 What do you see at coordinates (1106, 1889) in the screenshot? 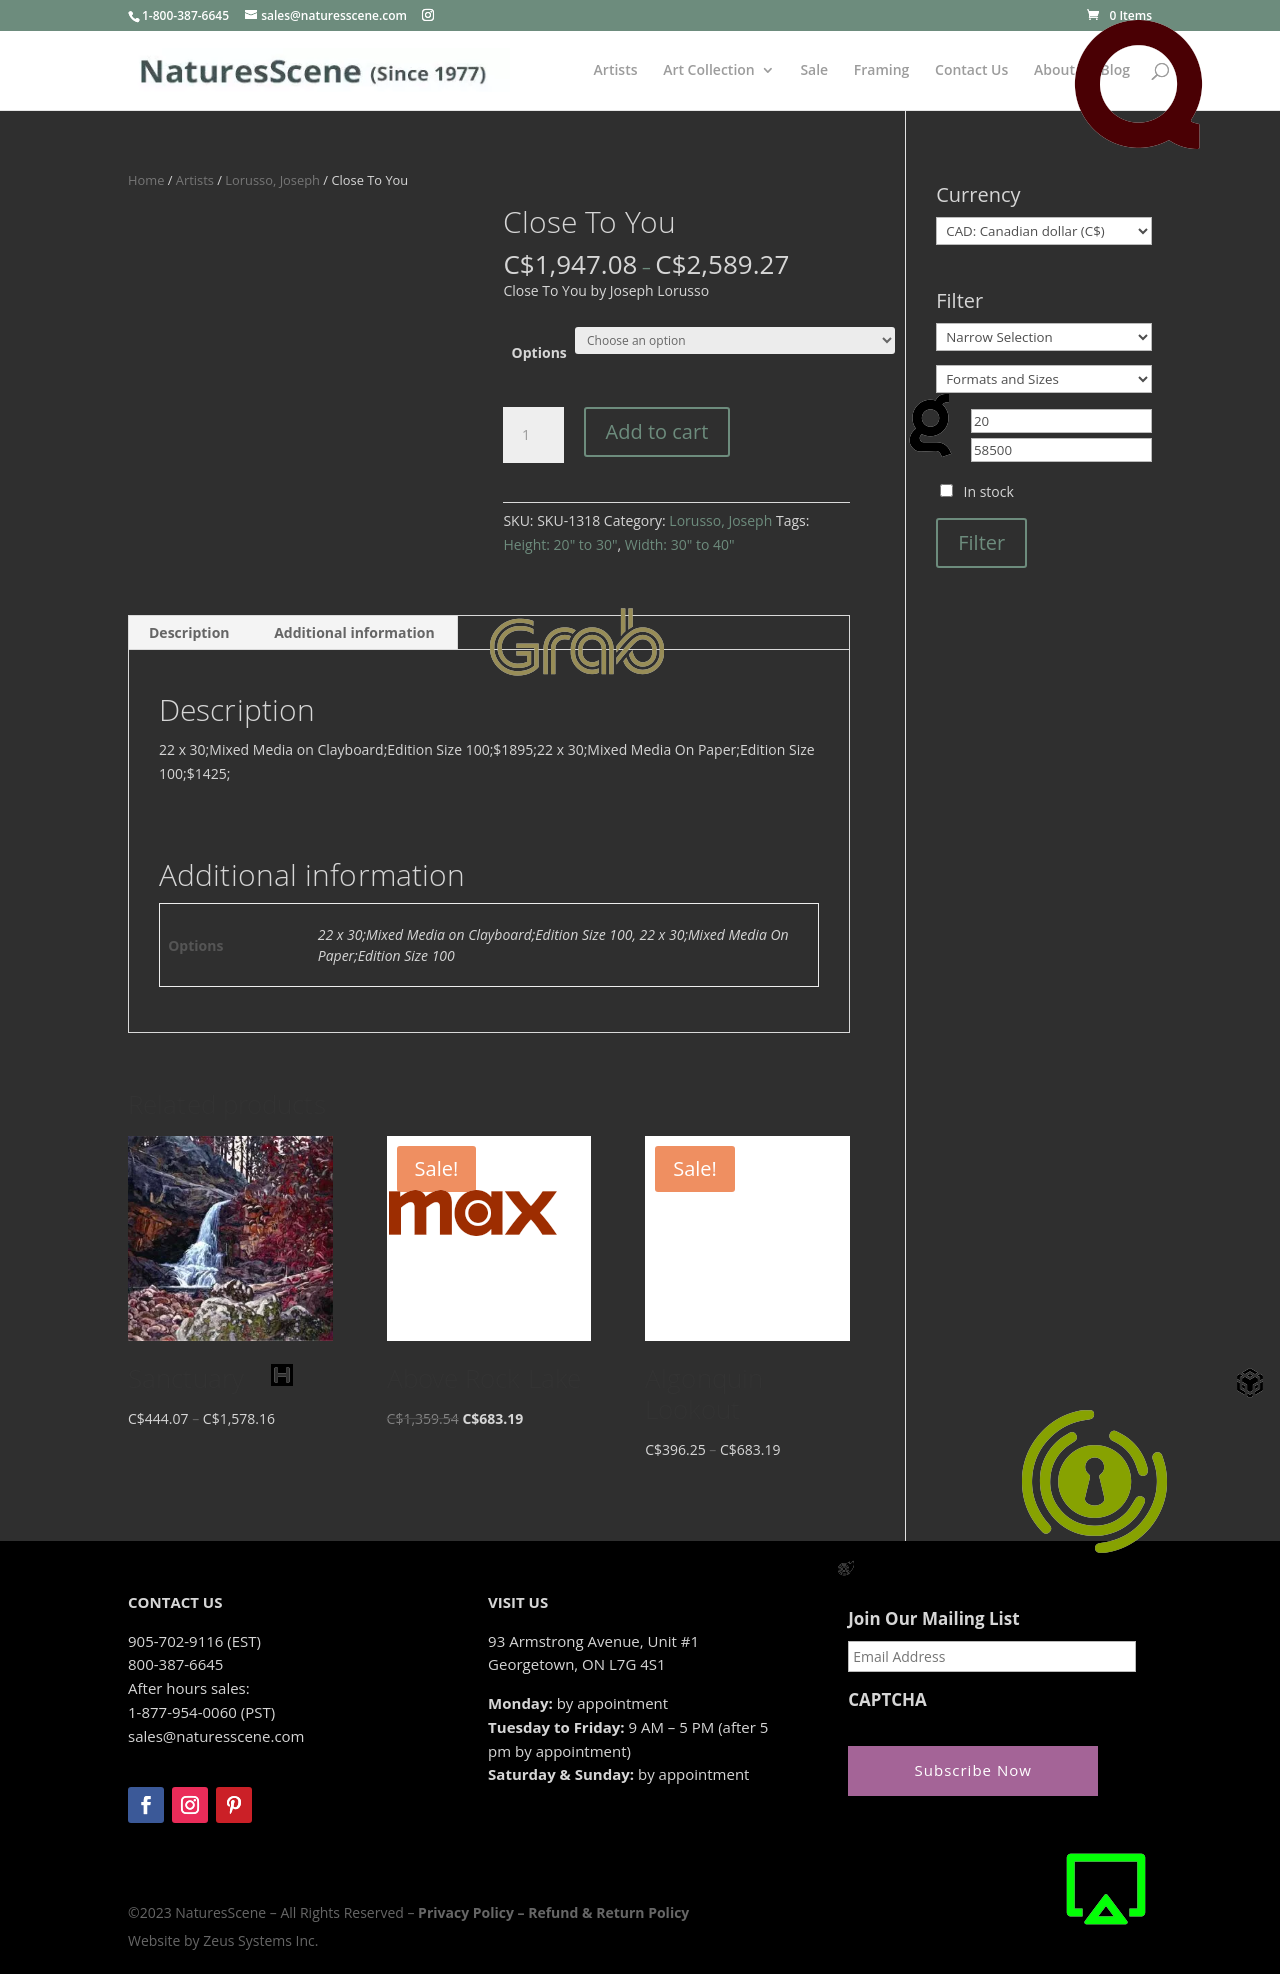
I see `stream content to an external display via airplay` at bounding box center [1106, 1889].